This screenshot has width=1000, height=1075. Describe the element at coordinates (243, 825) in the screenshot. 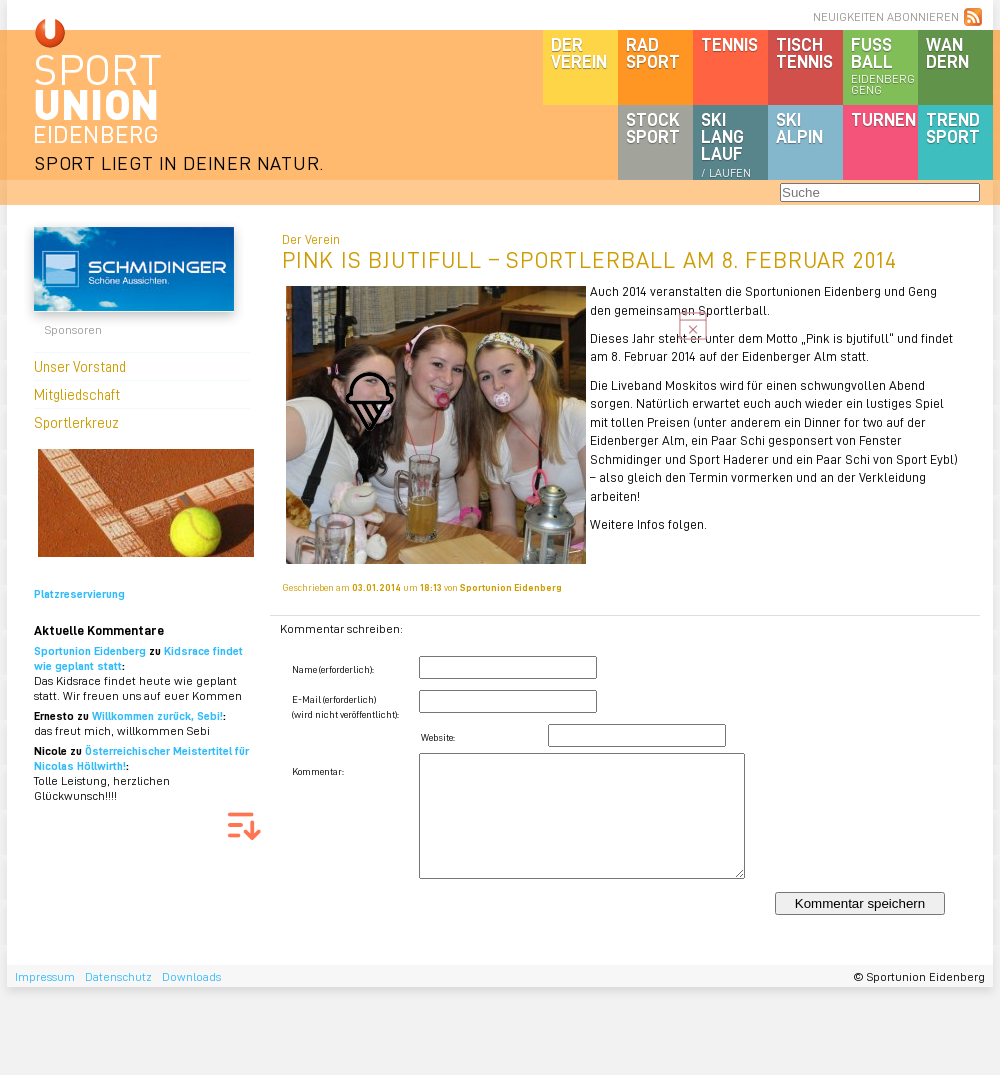

I see `sort items in ascending order` at that location.